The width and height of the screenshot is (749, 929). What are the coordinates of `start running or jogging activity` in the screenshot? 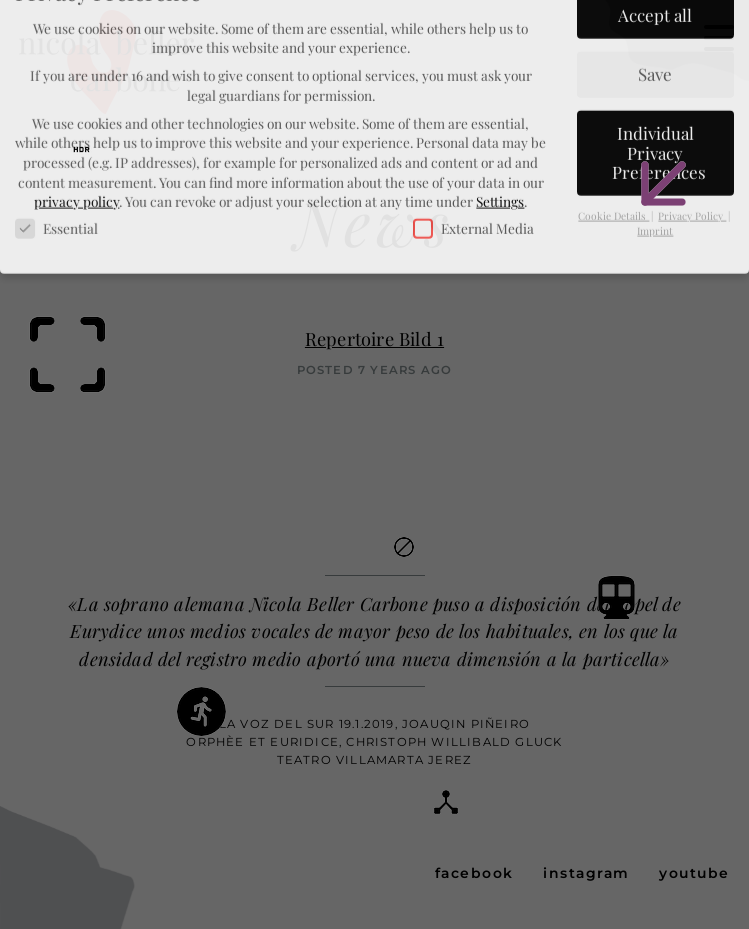 It's located at (201, 711).